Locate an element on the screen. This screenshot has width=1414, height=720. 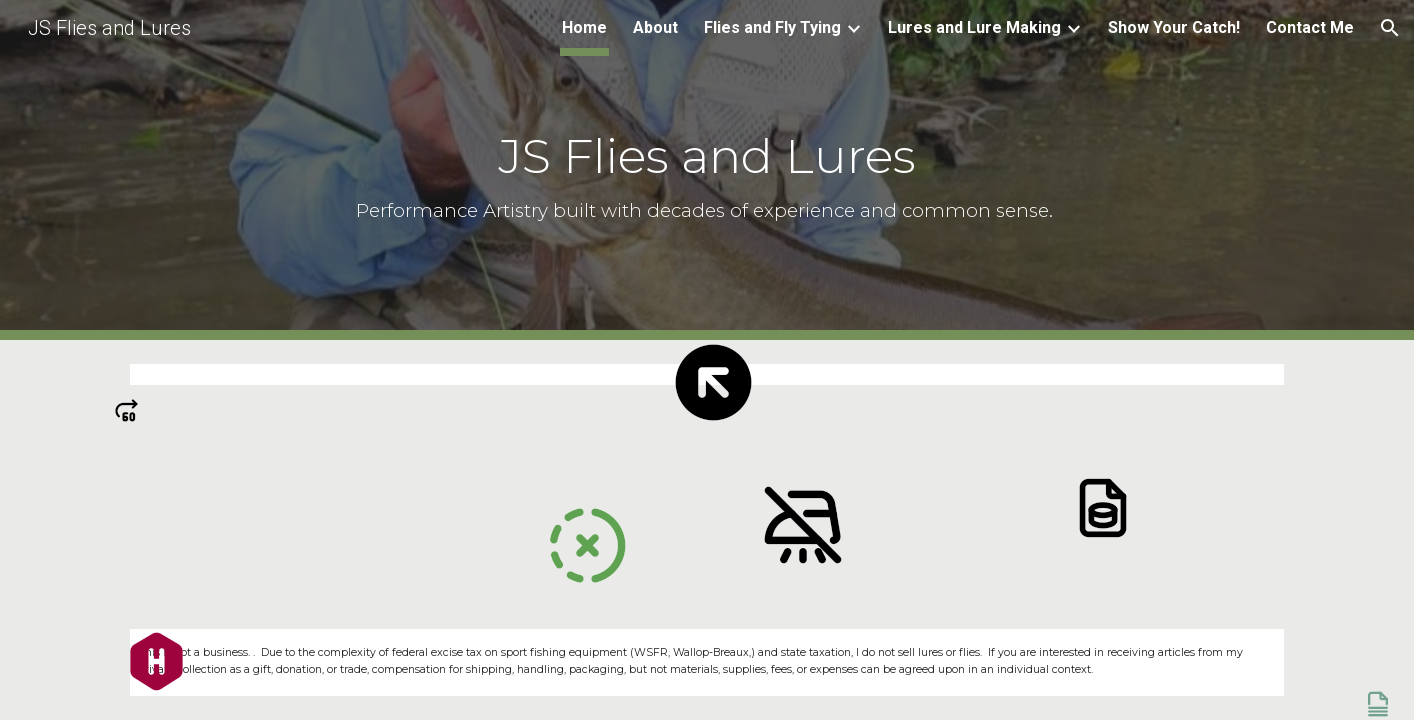
cancel or stop a process in progress is located at coordinates (587, 545).